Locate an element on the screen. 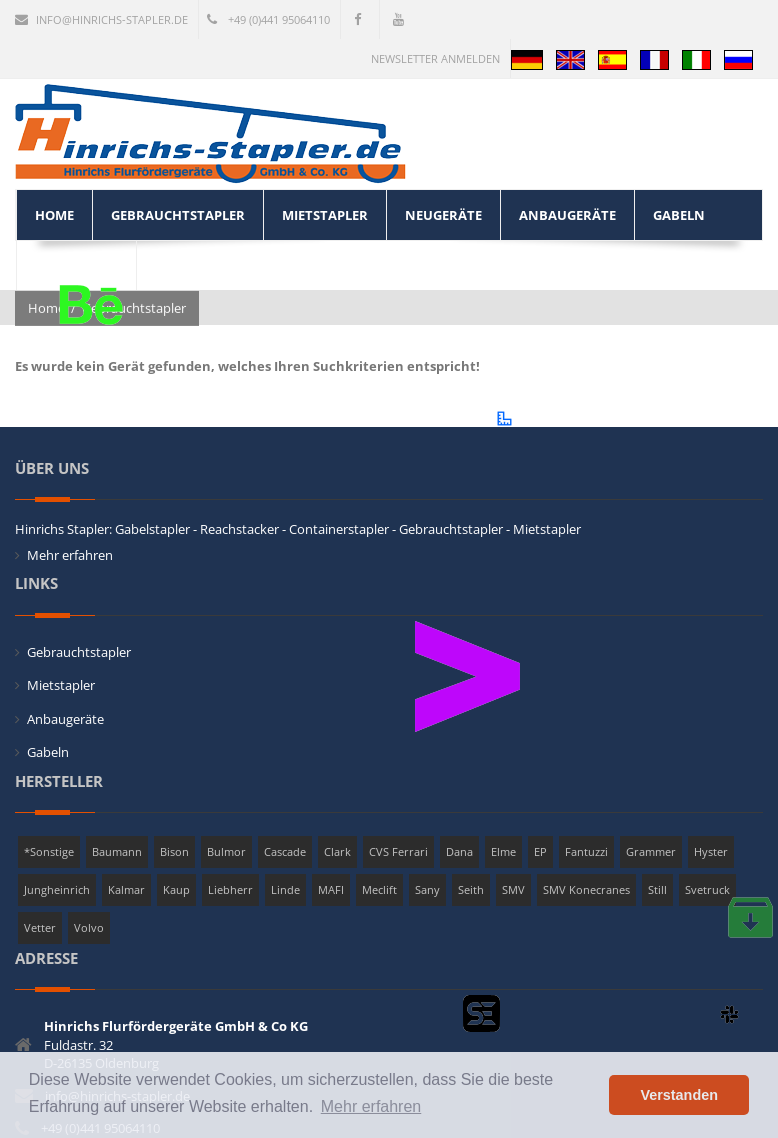 This screenshot has width=778, height=1138. visit behance profile or portfolio is located at coordinates (91, 304).